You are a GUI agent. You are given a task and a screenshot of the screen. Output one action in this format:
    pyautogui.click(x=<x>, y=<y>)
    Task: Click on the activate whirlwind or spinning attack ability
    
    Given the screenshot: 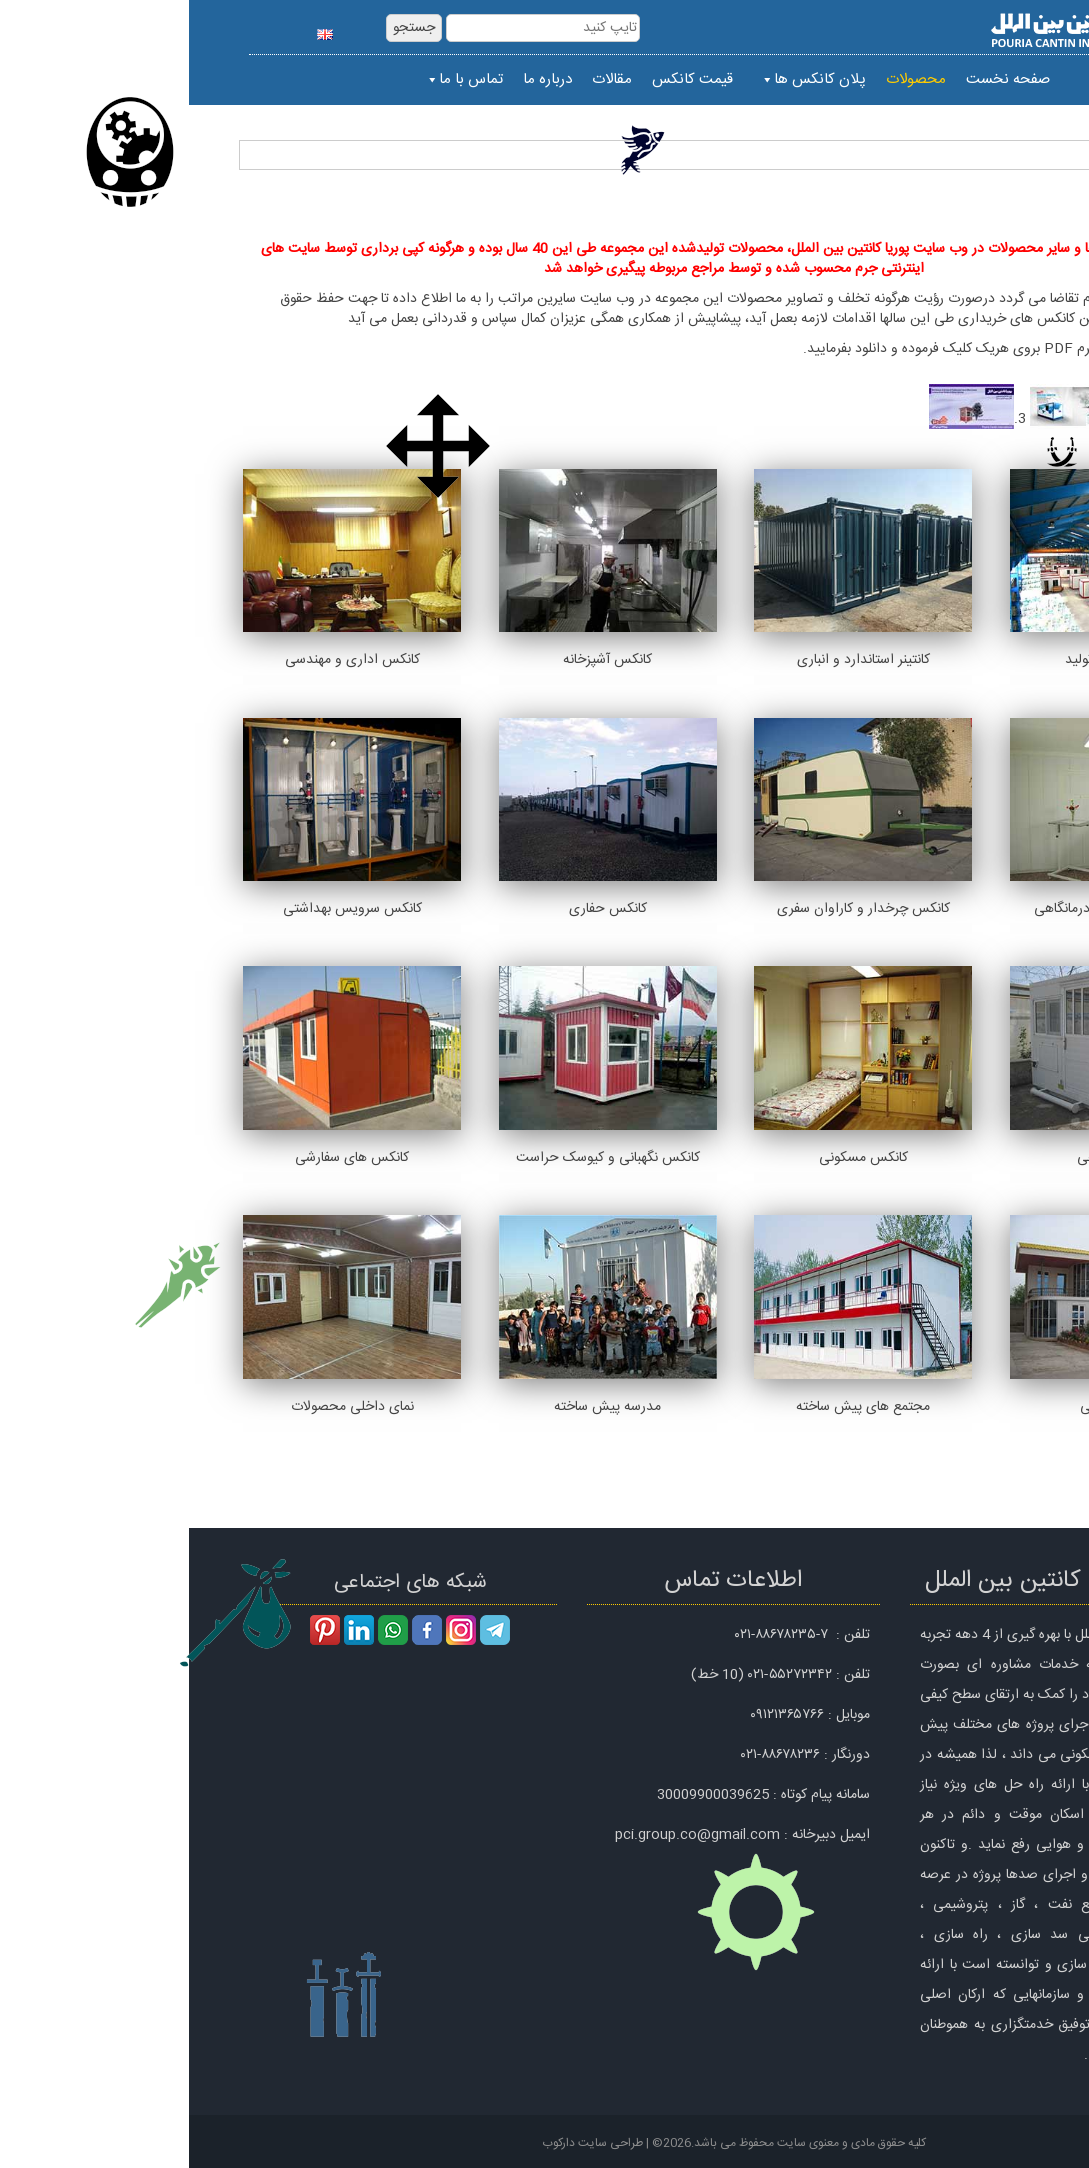 What is the action you would take?
    pyautogui.click(x=1062, y=452)
    